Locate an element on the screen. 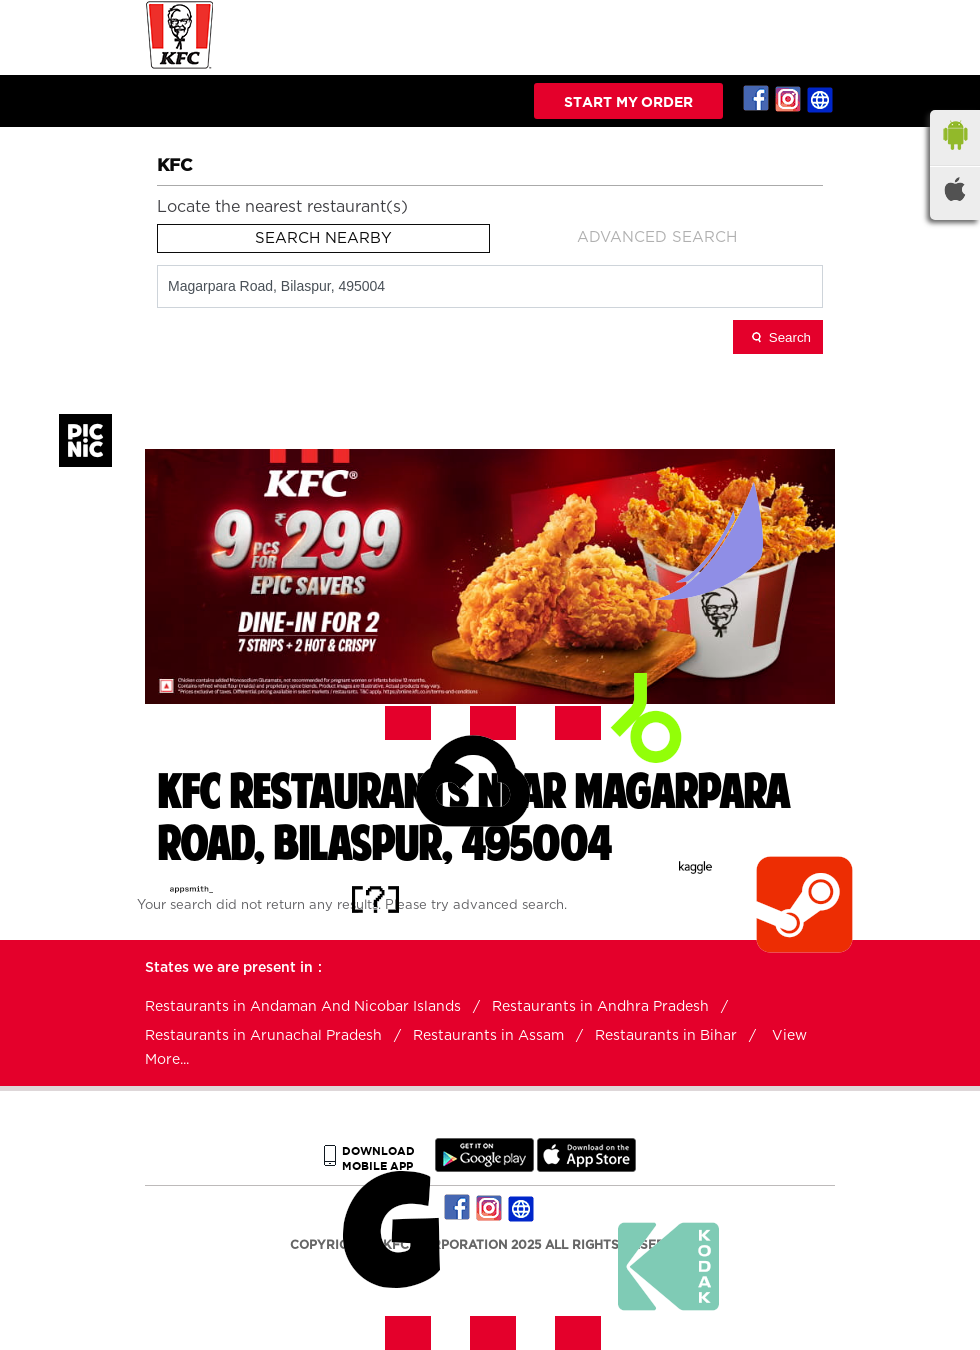 The height and width of the screenshot is (1350, 980). open the Picnic grocery delivery app is located at coordinates (85, 440).